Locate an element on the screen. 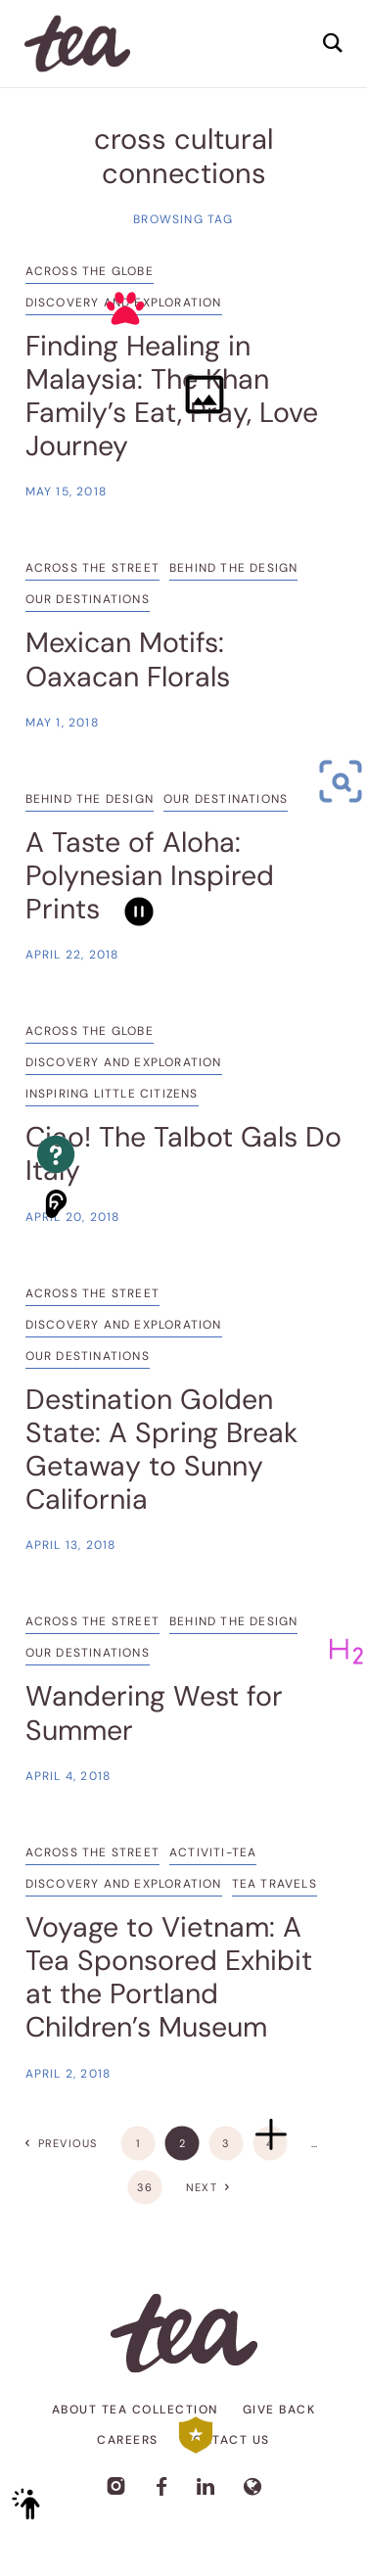 The width and height of the screenshot is (367, 2576). scan to search or identify an item is located at coordinates (341, 781).